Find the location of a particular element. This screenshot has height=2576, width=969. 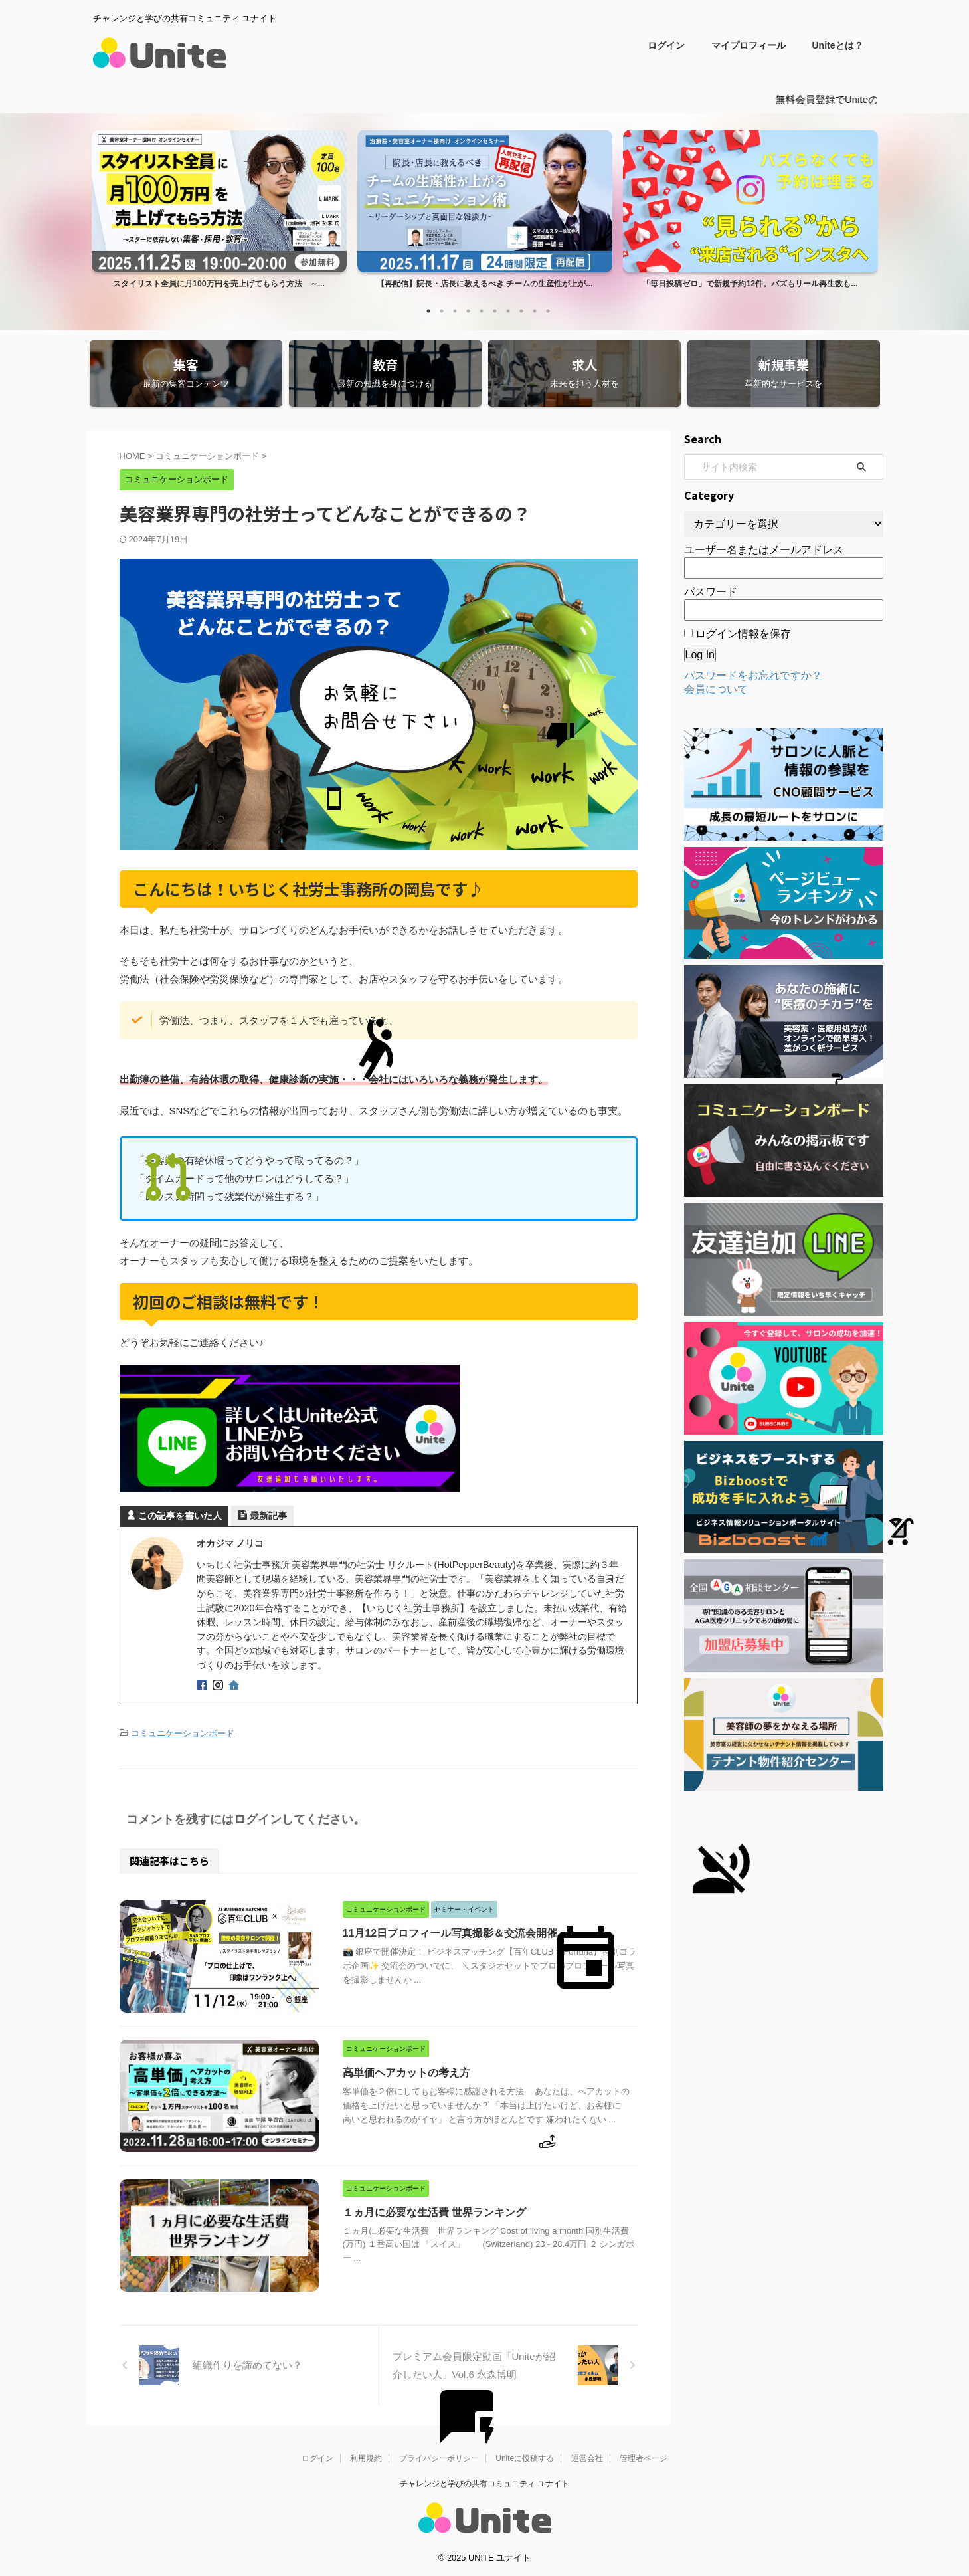

view pull request details is located at coordinates (168, 1177).